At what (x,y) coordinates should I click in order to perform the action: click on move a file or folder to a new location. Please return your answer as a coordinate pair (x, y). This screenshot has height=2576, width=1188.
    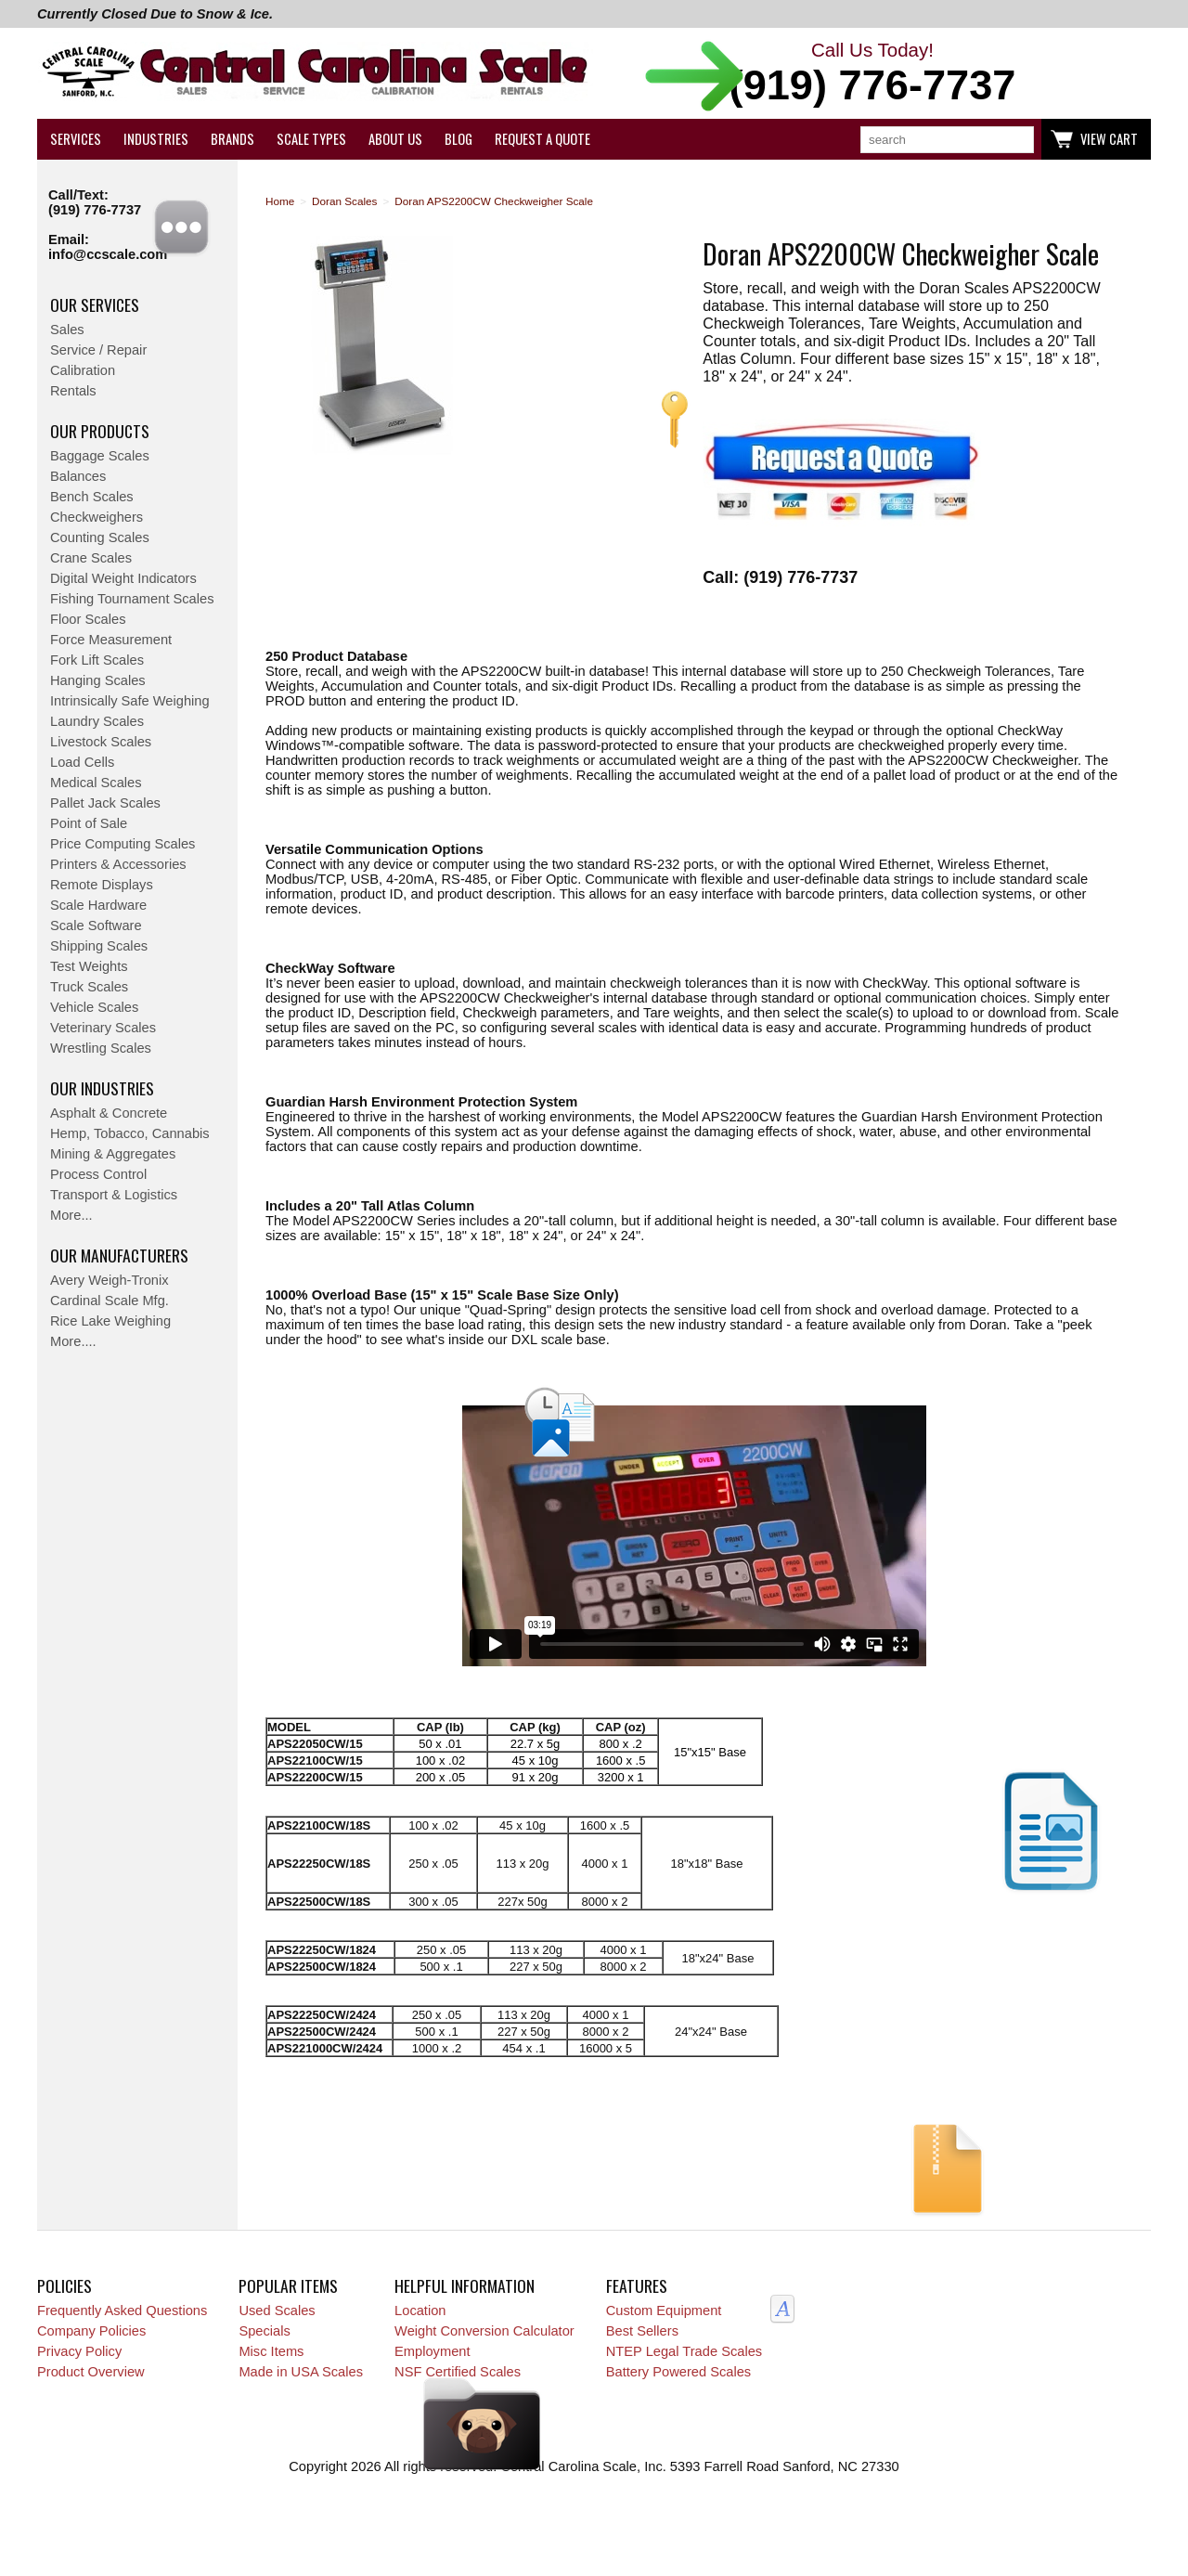
    Looking at the image, I should click on (694, 76).